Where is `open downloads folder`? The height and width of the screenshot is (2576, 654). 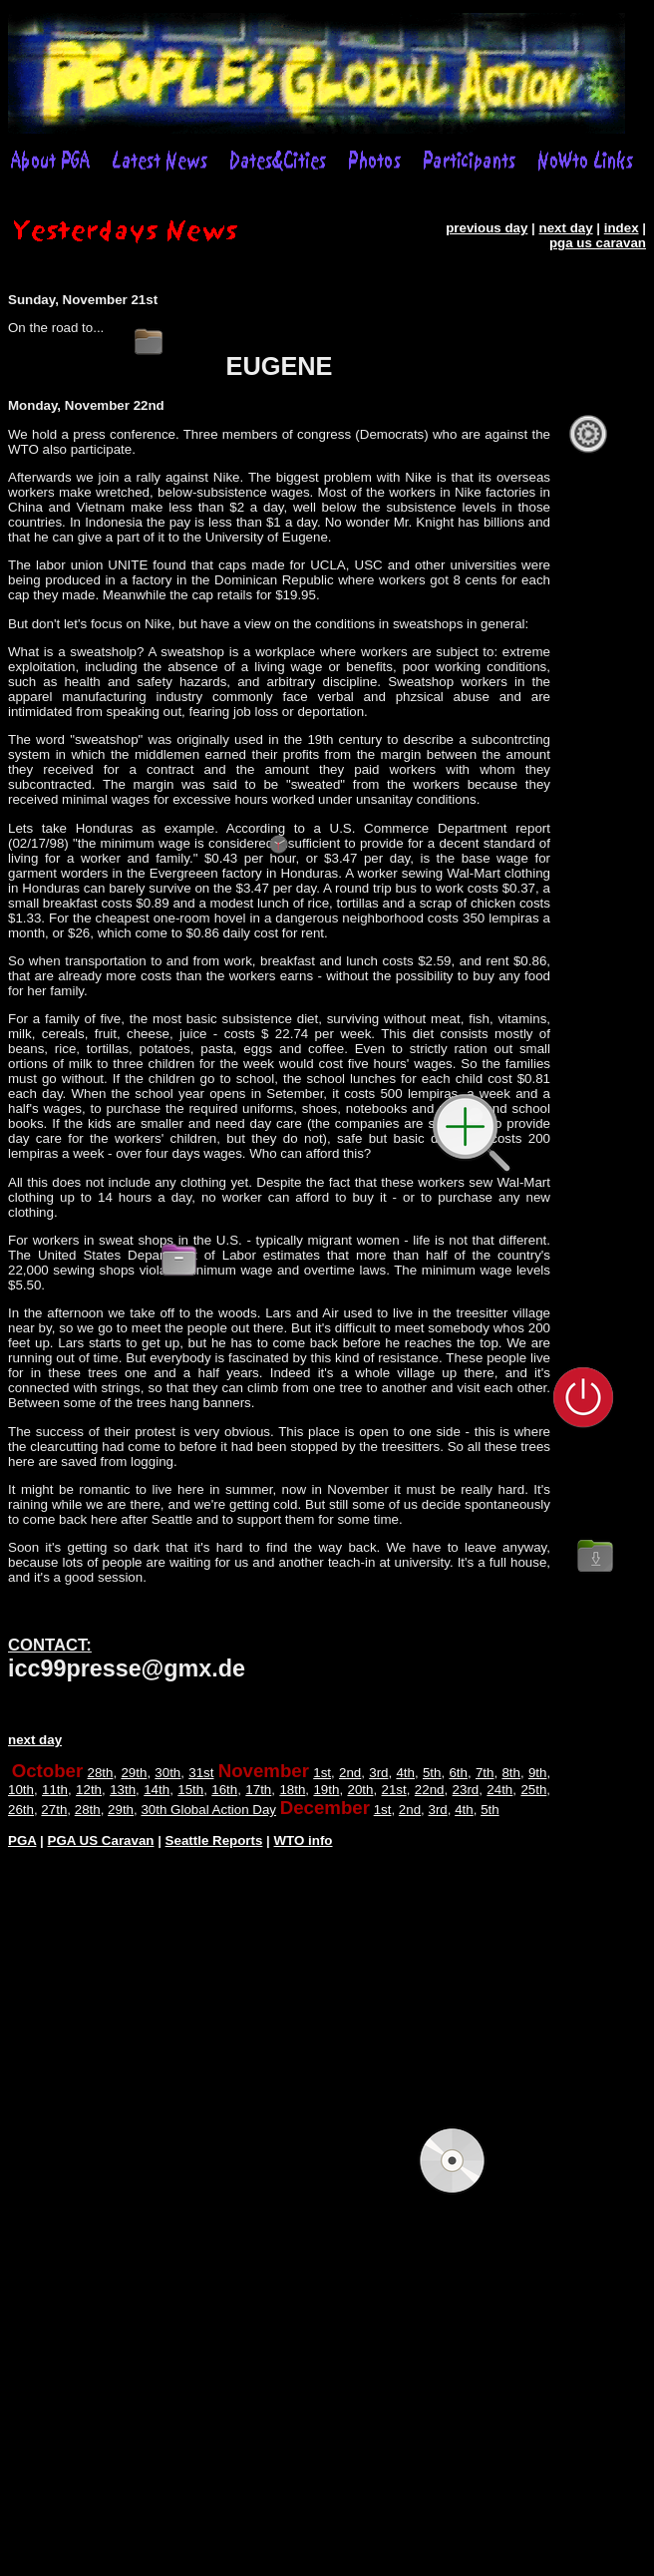
open downloads folder is located at coordinates (595, 1556).